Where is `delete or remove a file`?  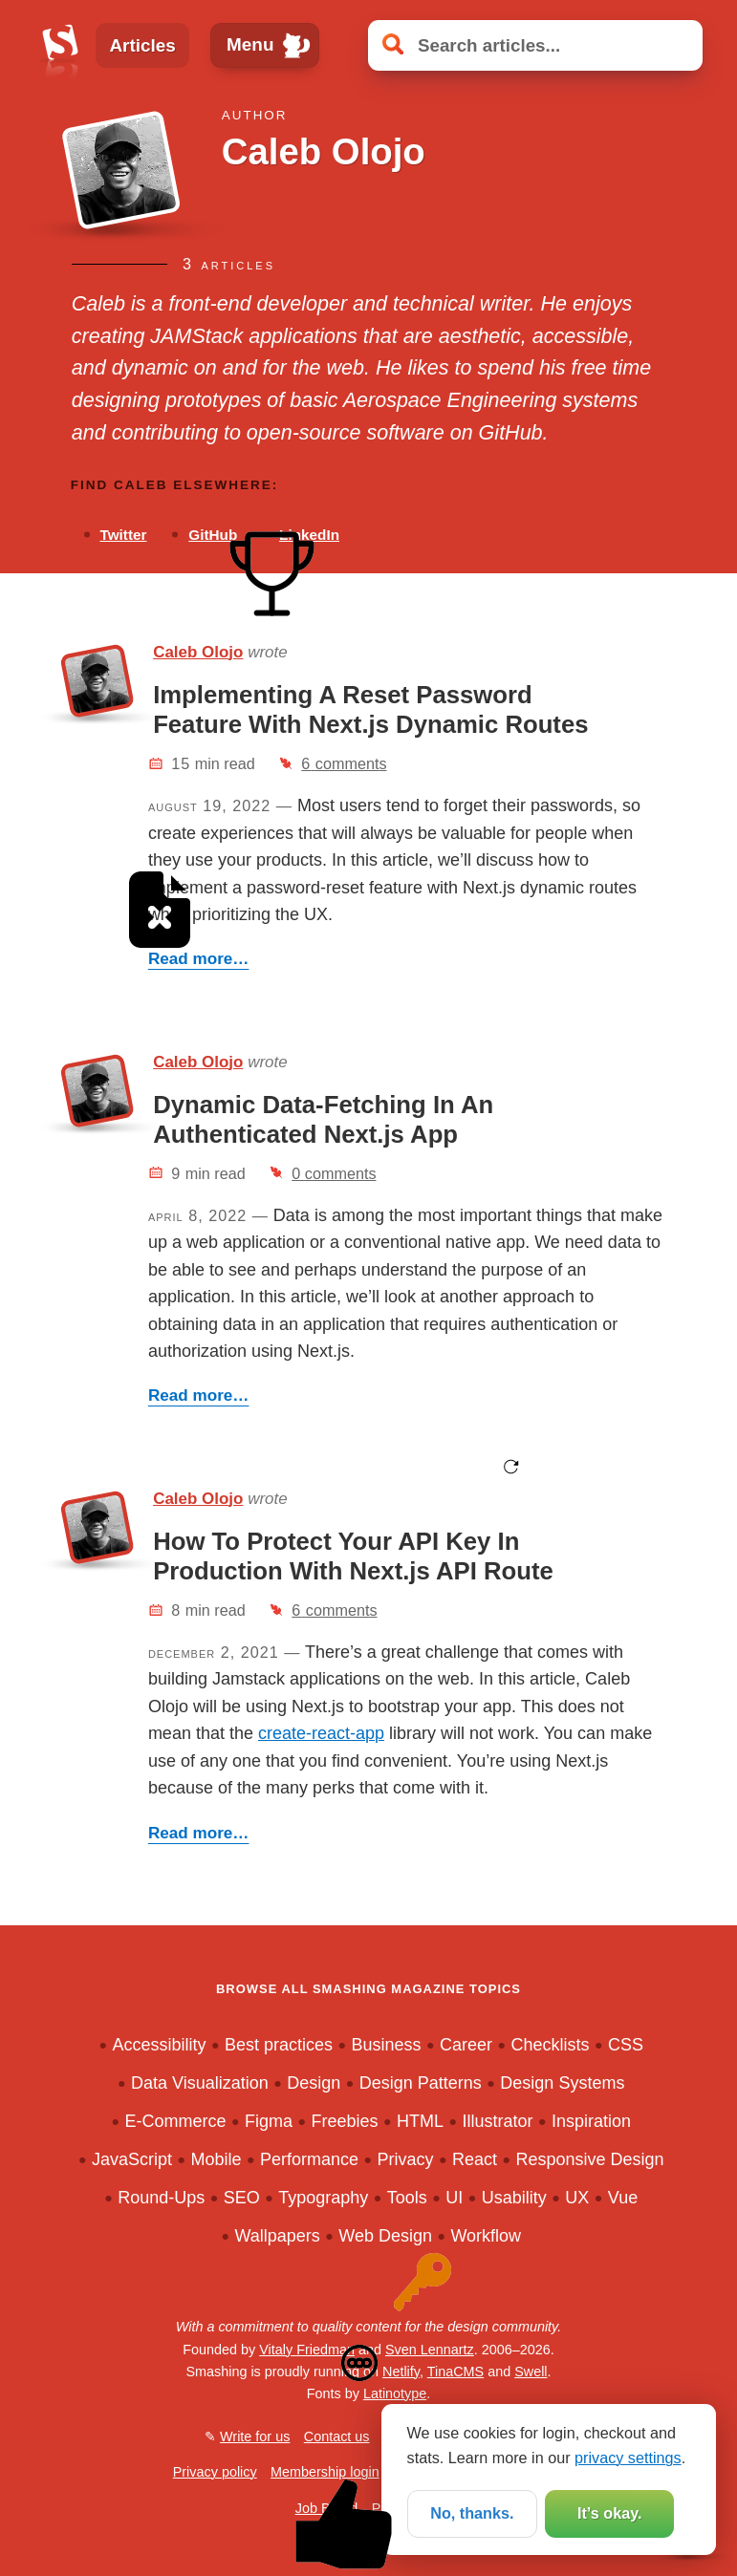
delete or remove a file is located at coordinates (160, 910).